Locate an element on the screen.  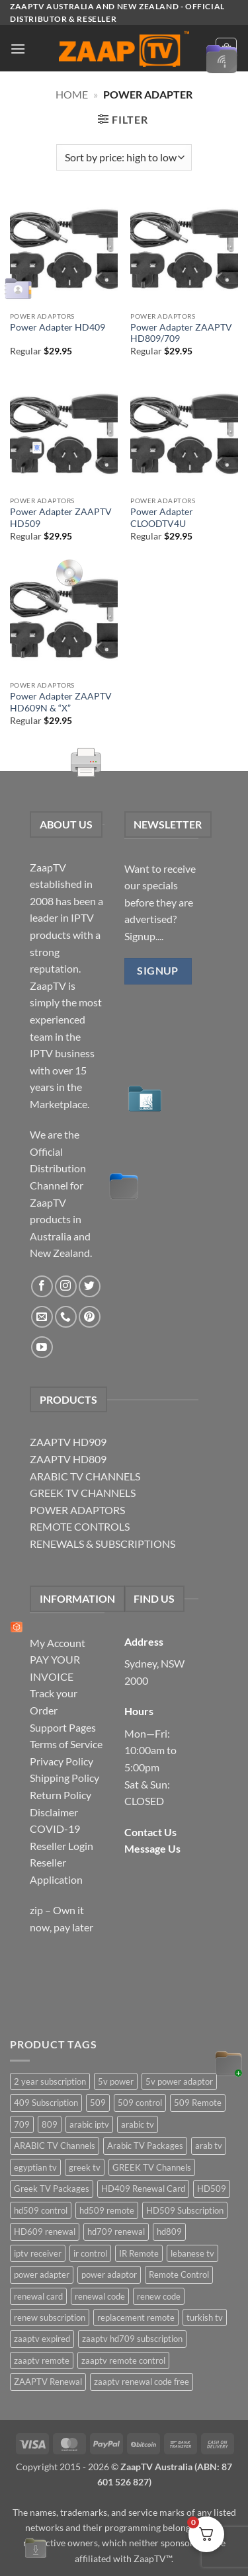
open lumion project files folder is located at coordinates (145, 1100).